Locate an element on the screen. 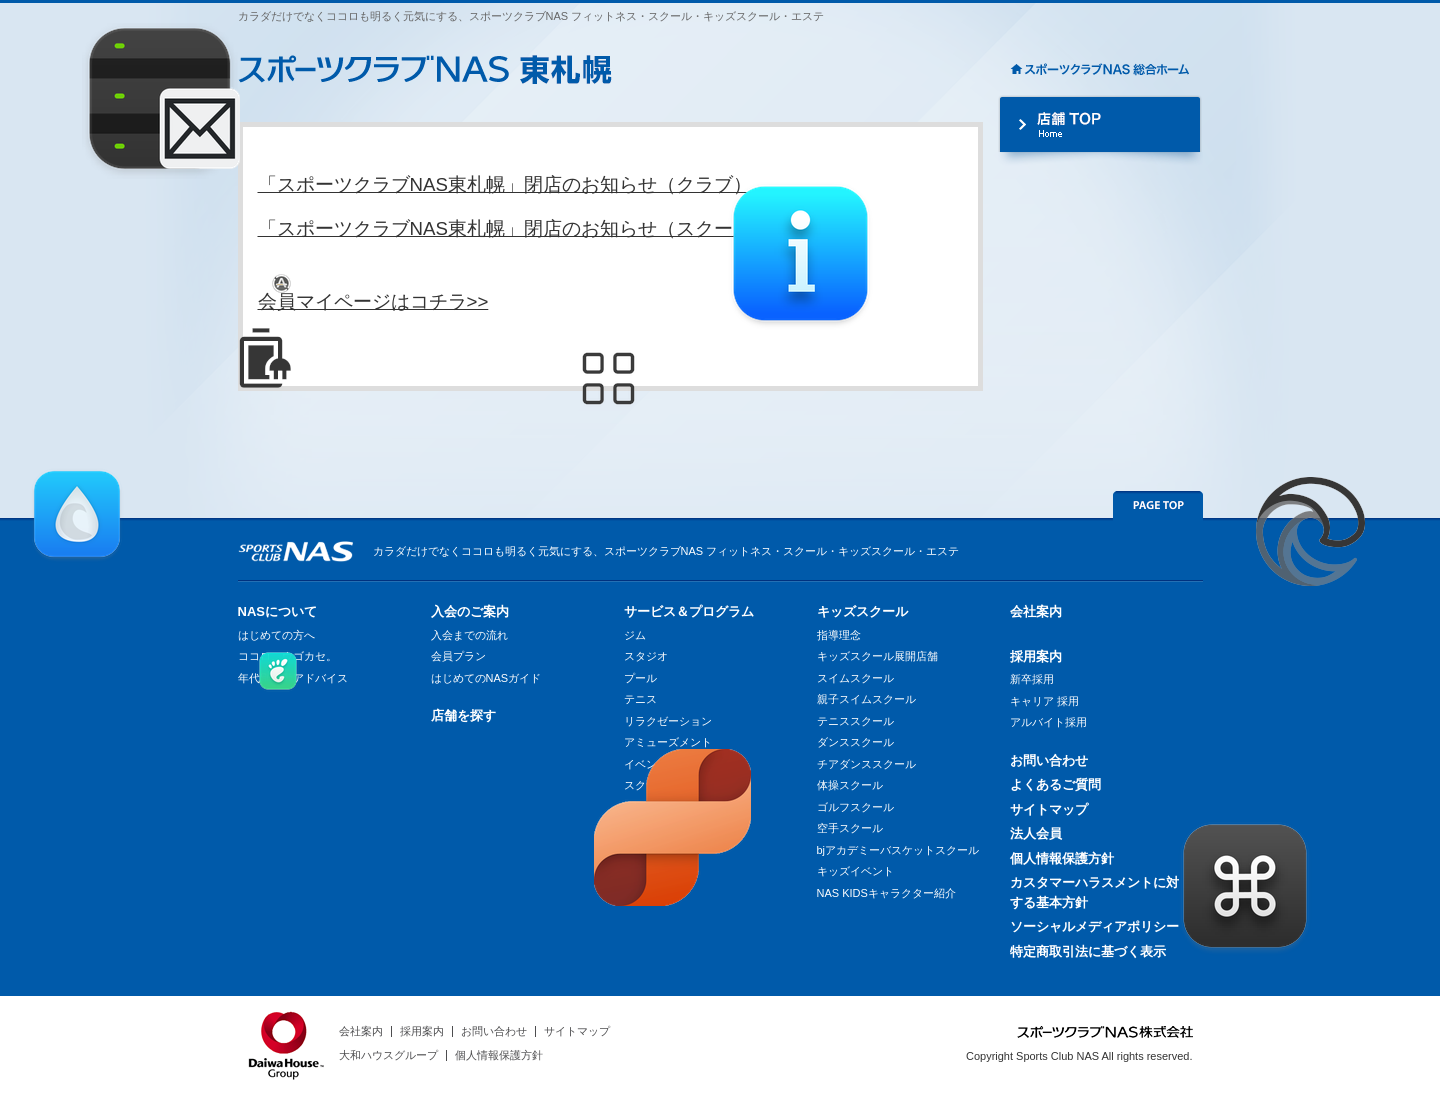 Image resolution: width=1440 pixels, height=1095 pixels. view battery and power management settings is located at coordinates (261, 358).